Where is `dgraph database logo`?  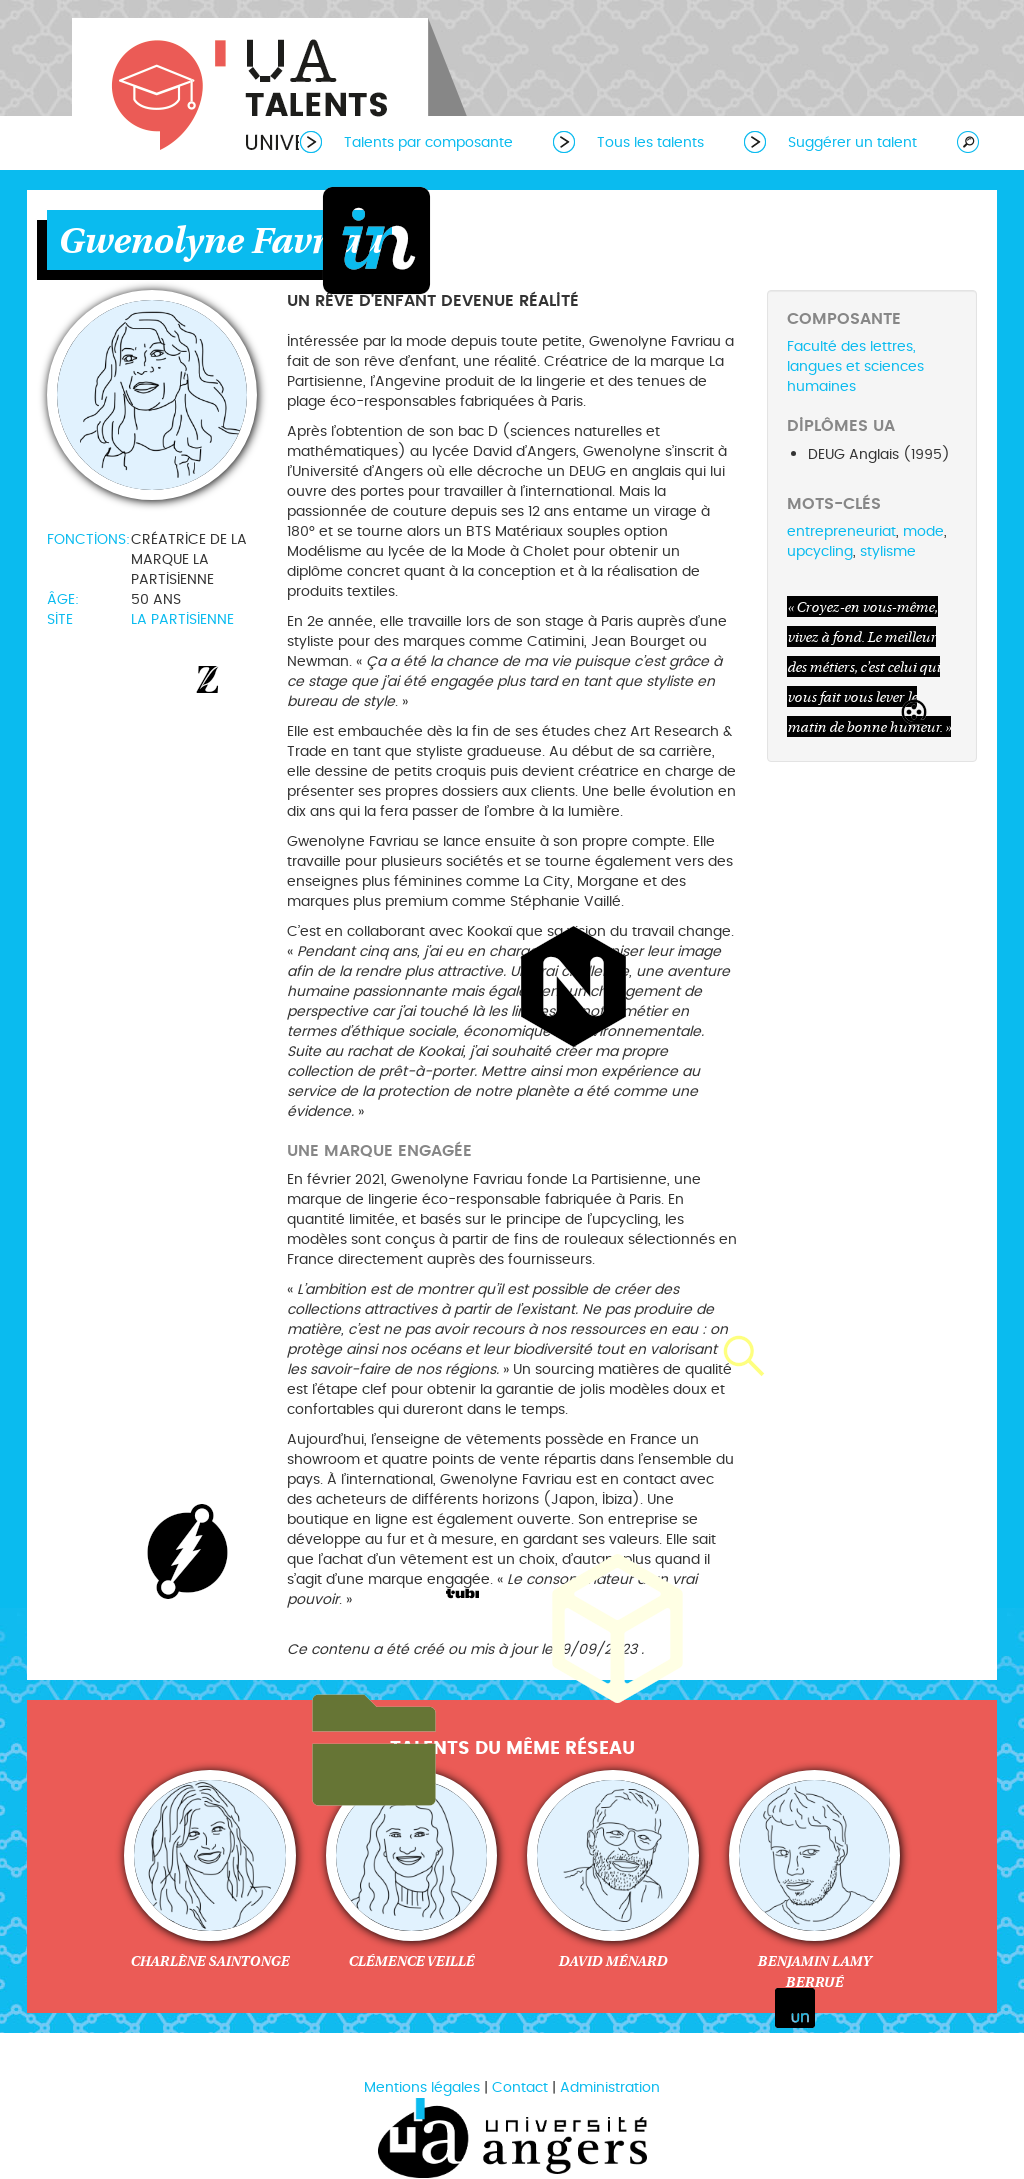
dgraph database logo is located at coordinates (187, 1551).